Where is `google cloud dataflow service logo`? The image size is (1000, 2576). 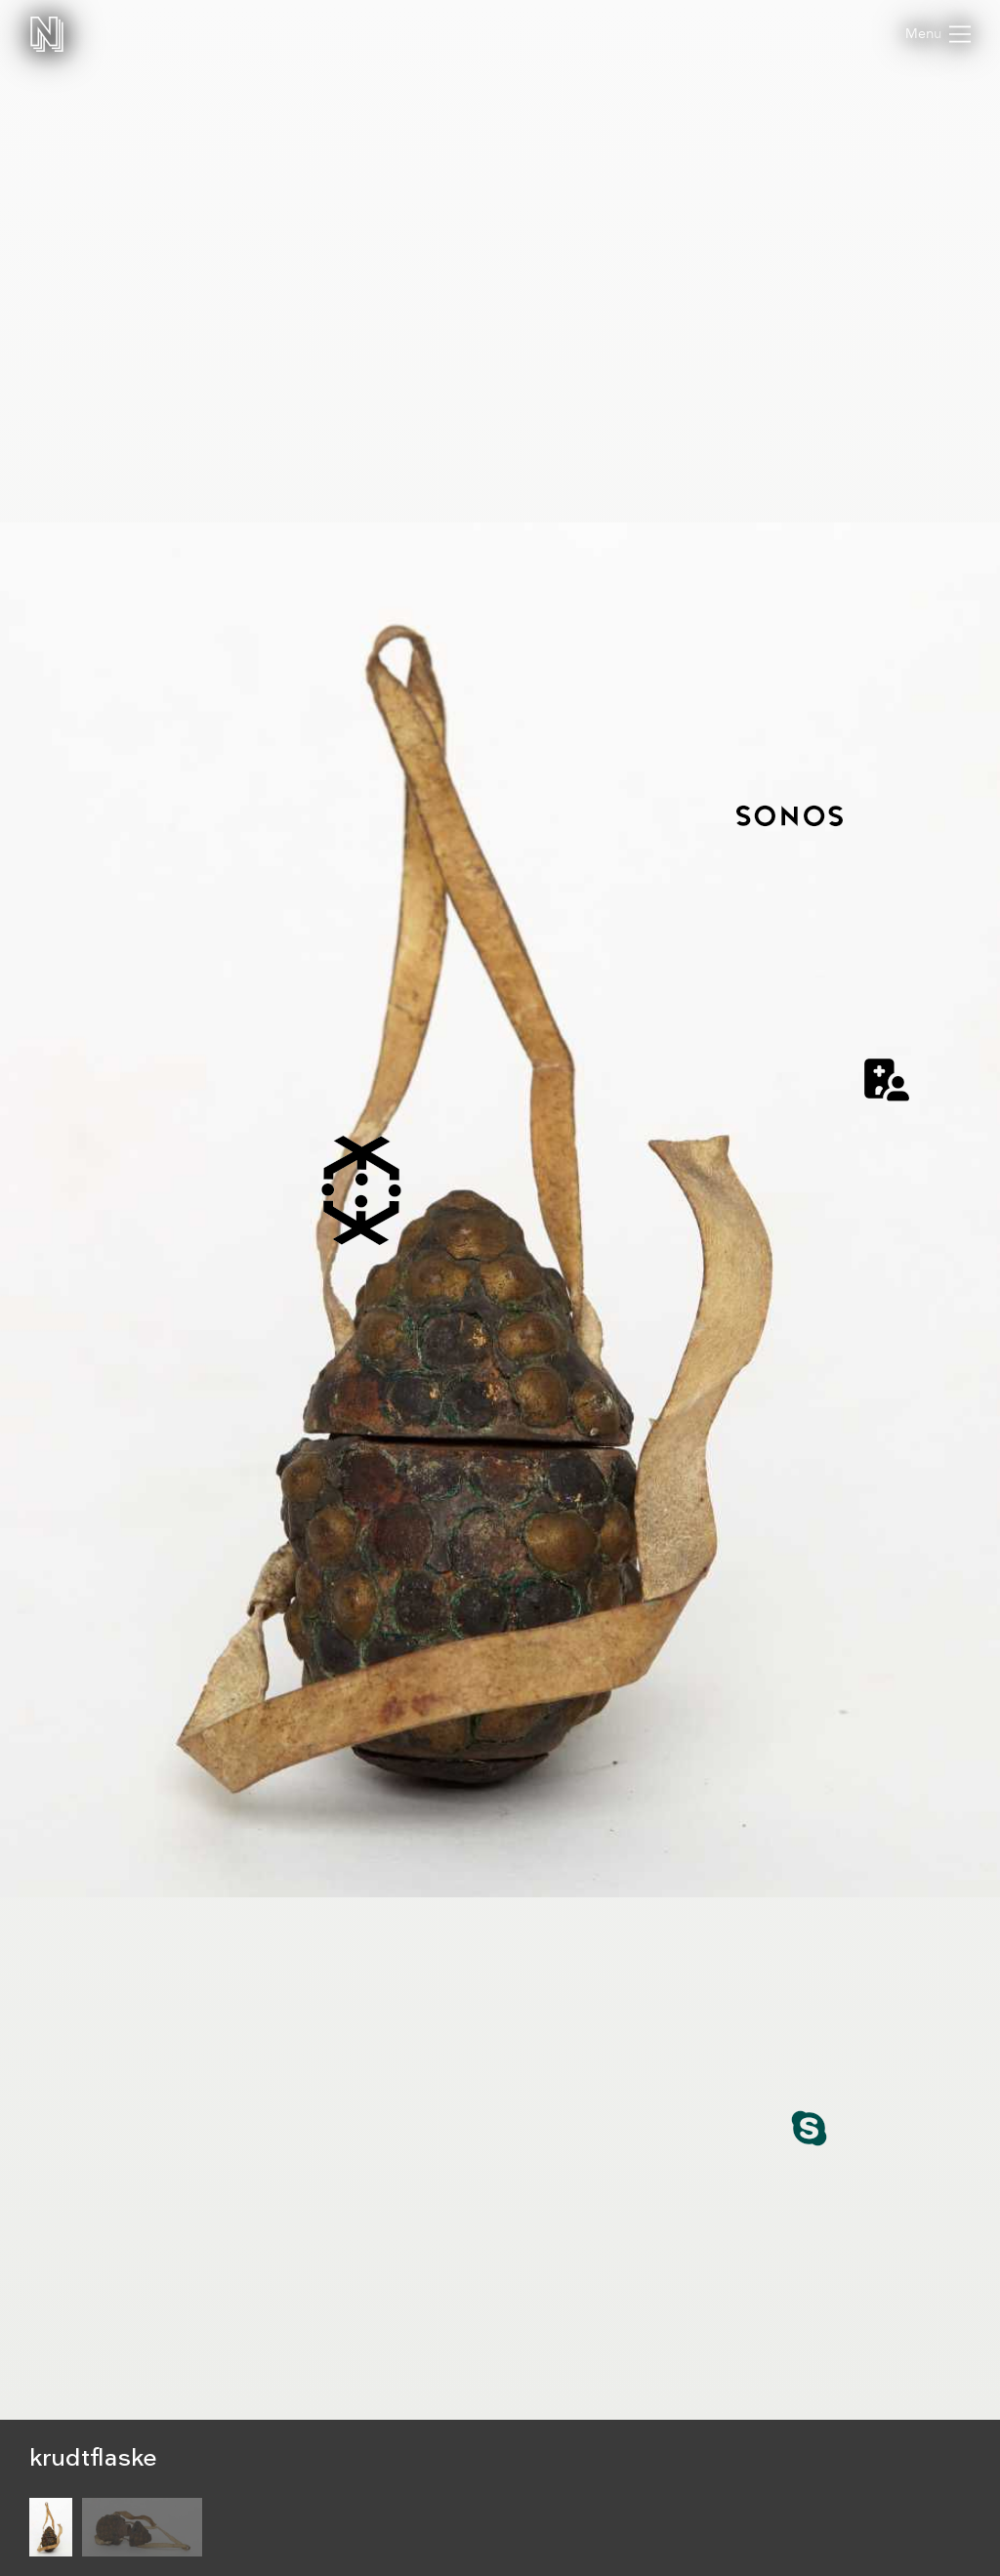 google cloud dataflow service logo is located at coordinates (361, 1190).